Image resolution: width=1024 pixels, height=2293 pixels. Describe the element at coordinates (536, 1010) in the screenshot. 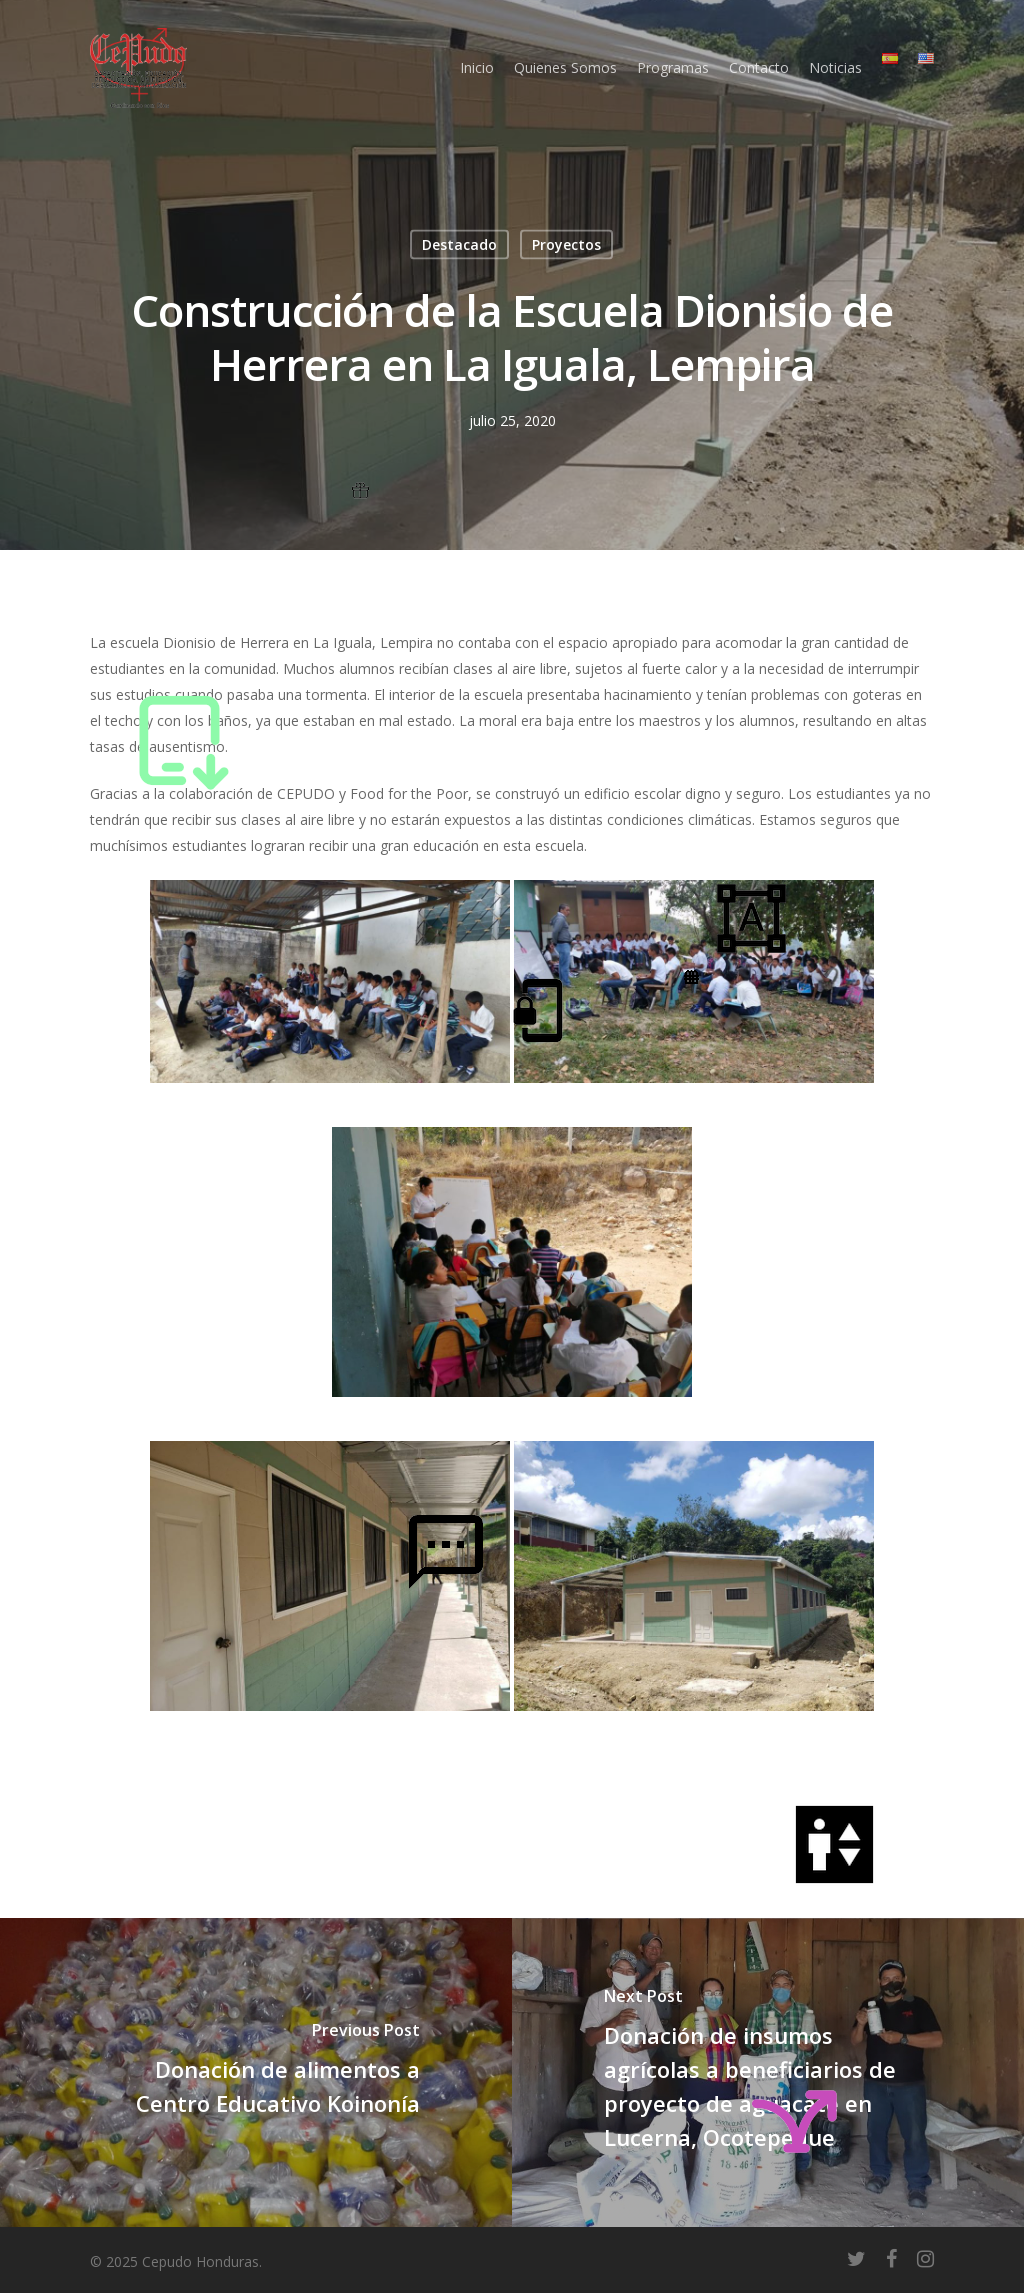

I see `enable device lock for linked phones` at that location.